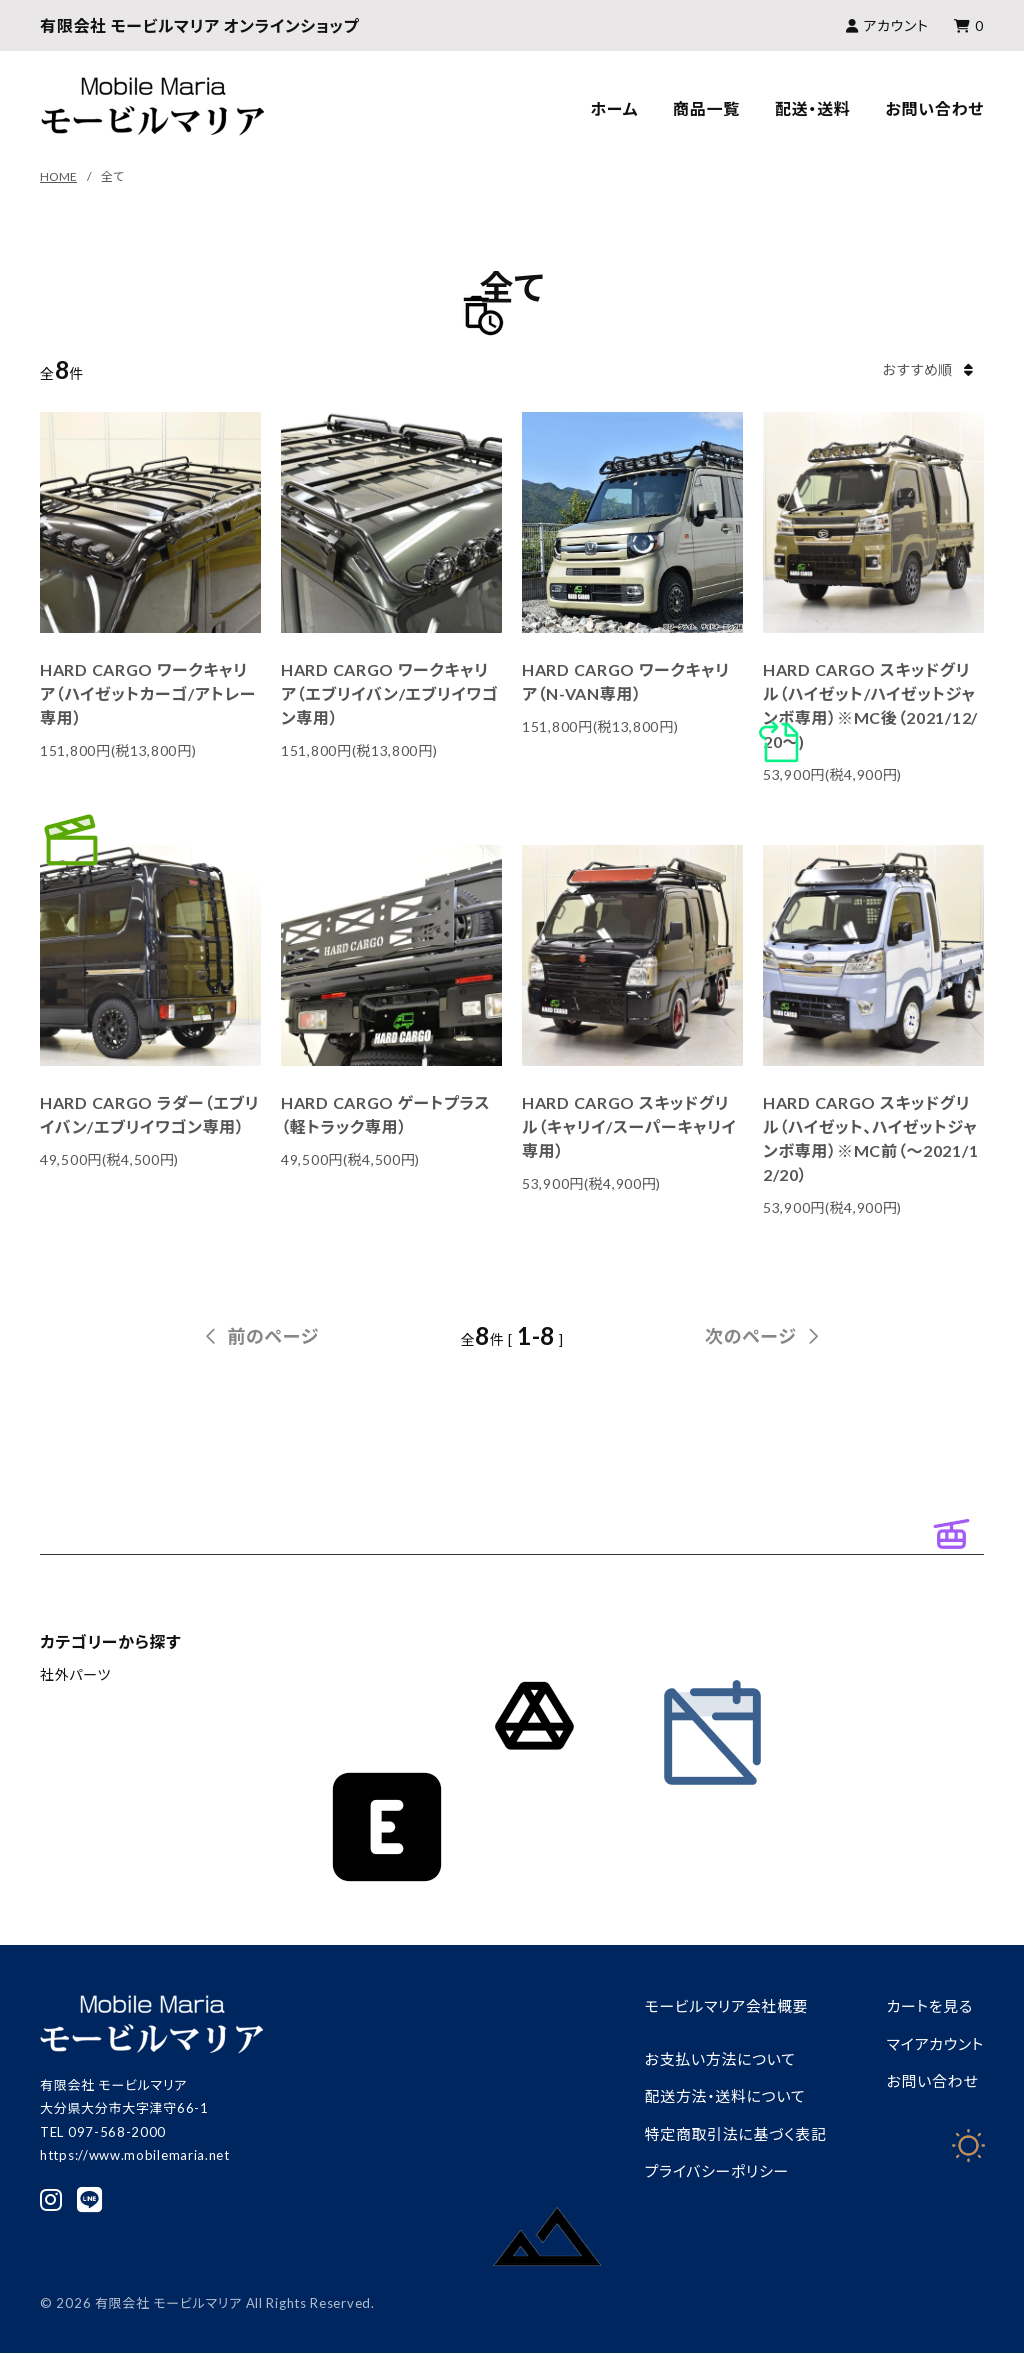 The image size is (1024, 2354). What do you see at coordinates (534, 1718) in the screenshot?
I see `open Google Drive` at bounding box center [534, 1718].